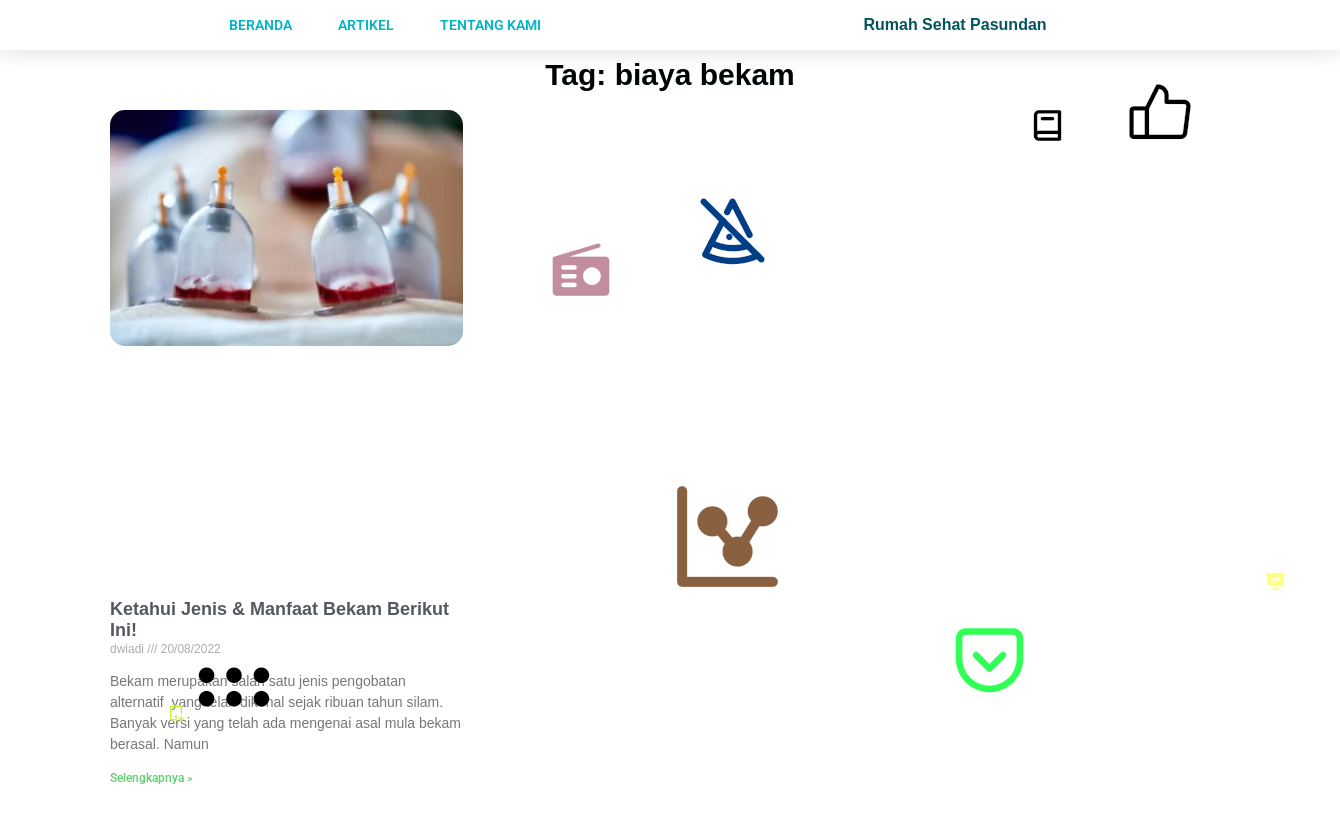 Image resolution: width=1340 pixels, height=831 pixels. I want to click on view scatter plot or data visualization, so click(727, 536).